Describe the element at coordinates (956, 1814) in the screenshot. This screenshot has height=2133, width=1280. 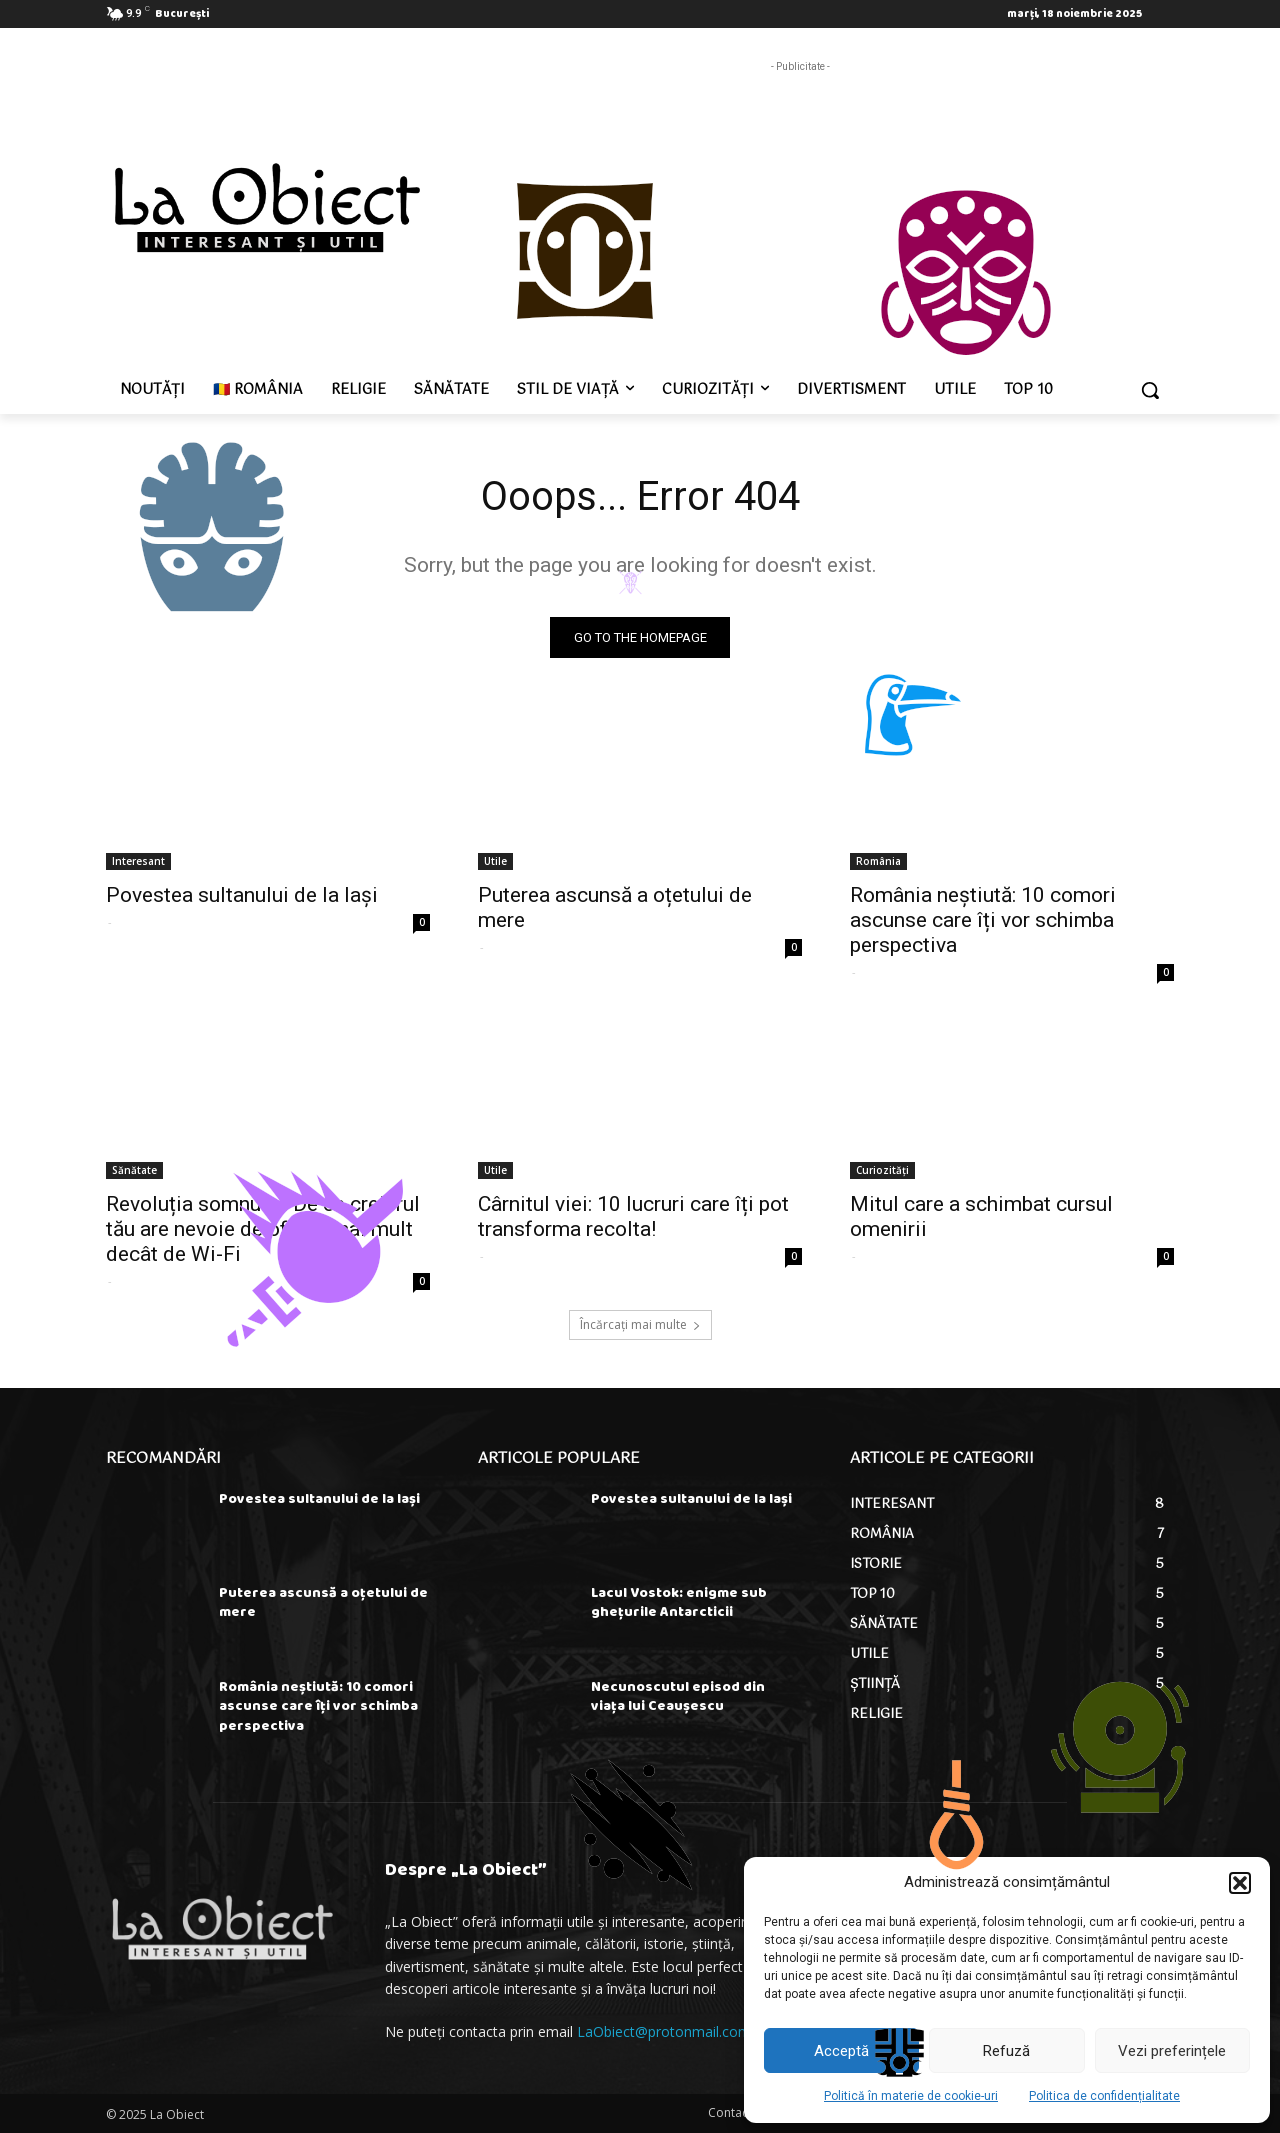
I see `indicates a knot or rope-tying feature` at that location.